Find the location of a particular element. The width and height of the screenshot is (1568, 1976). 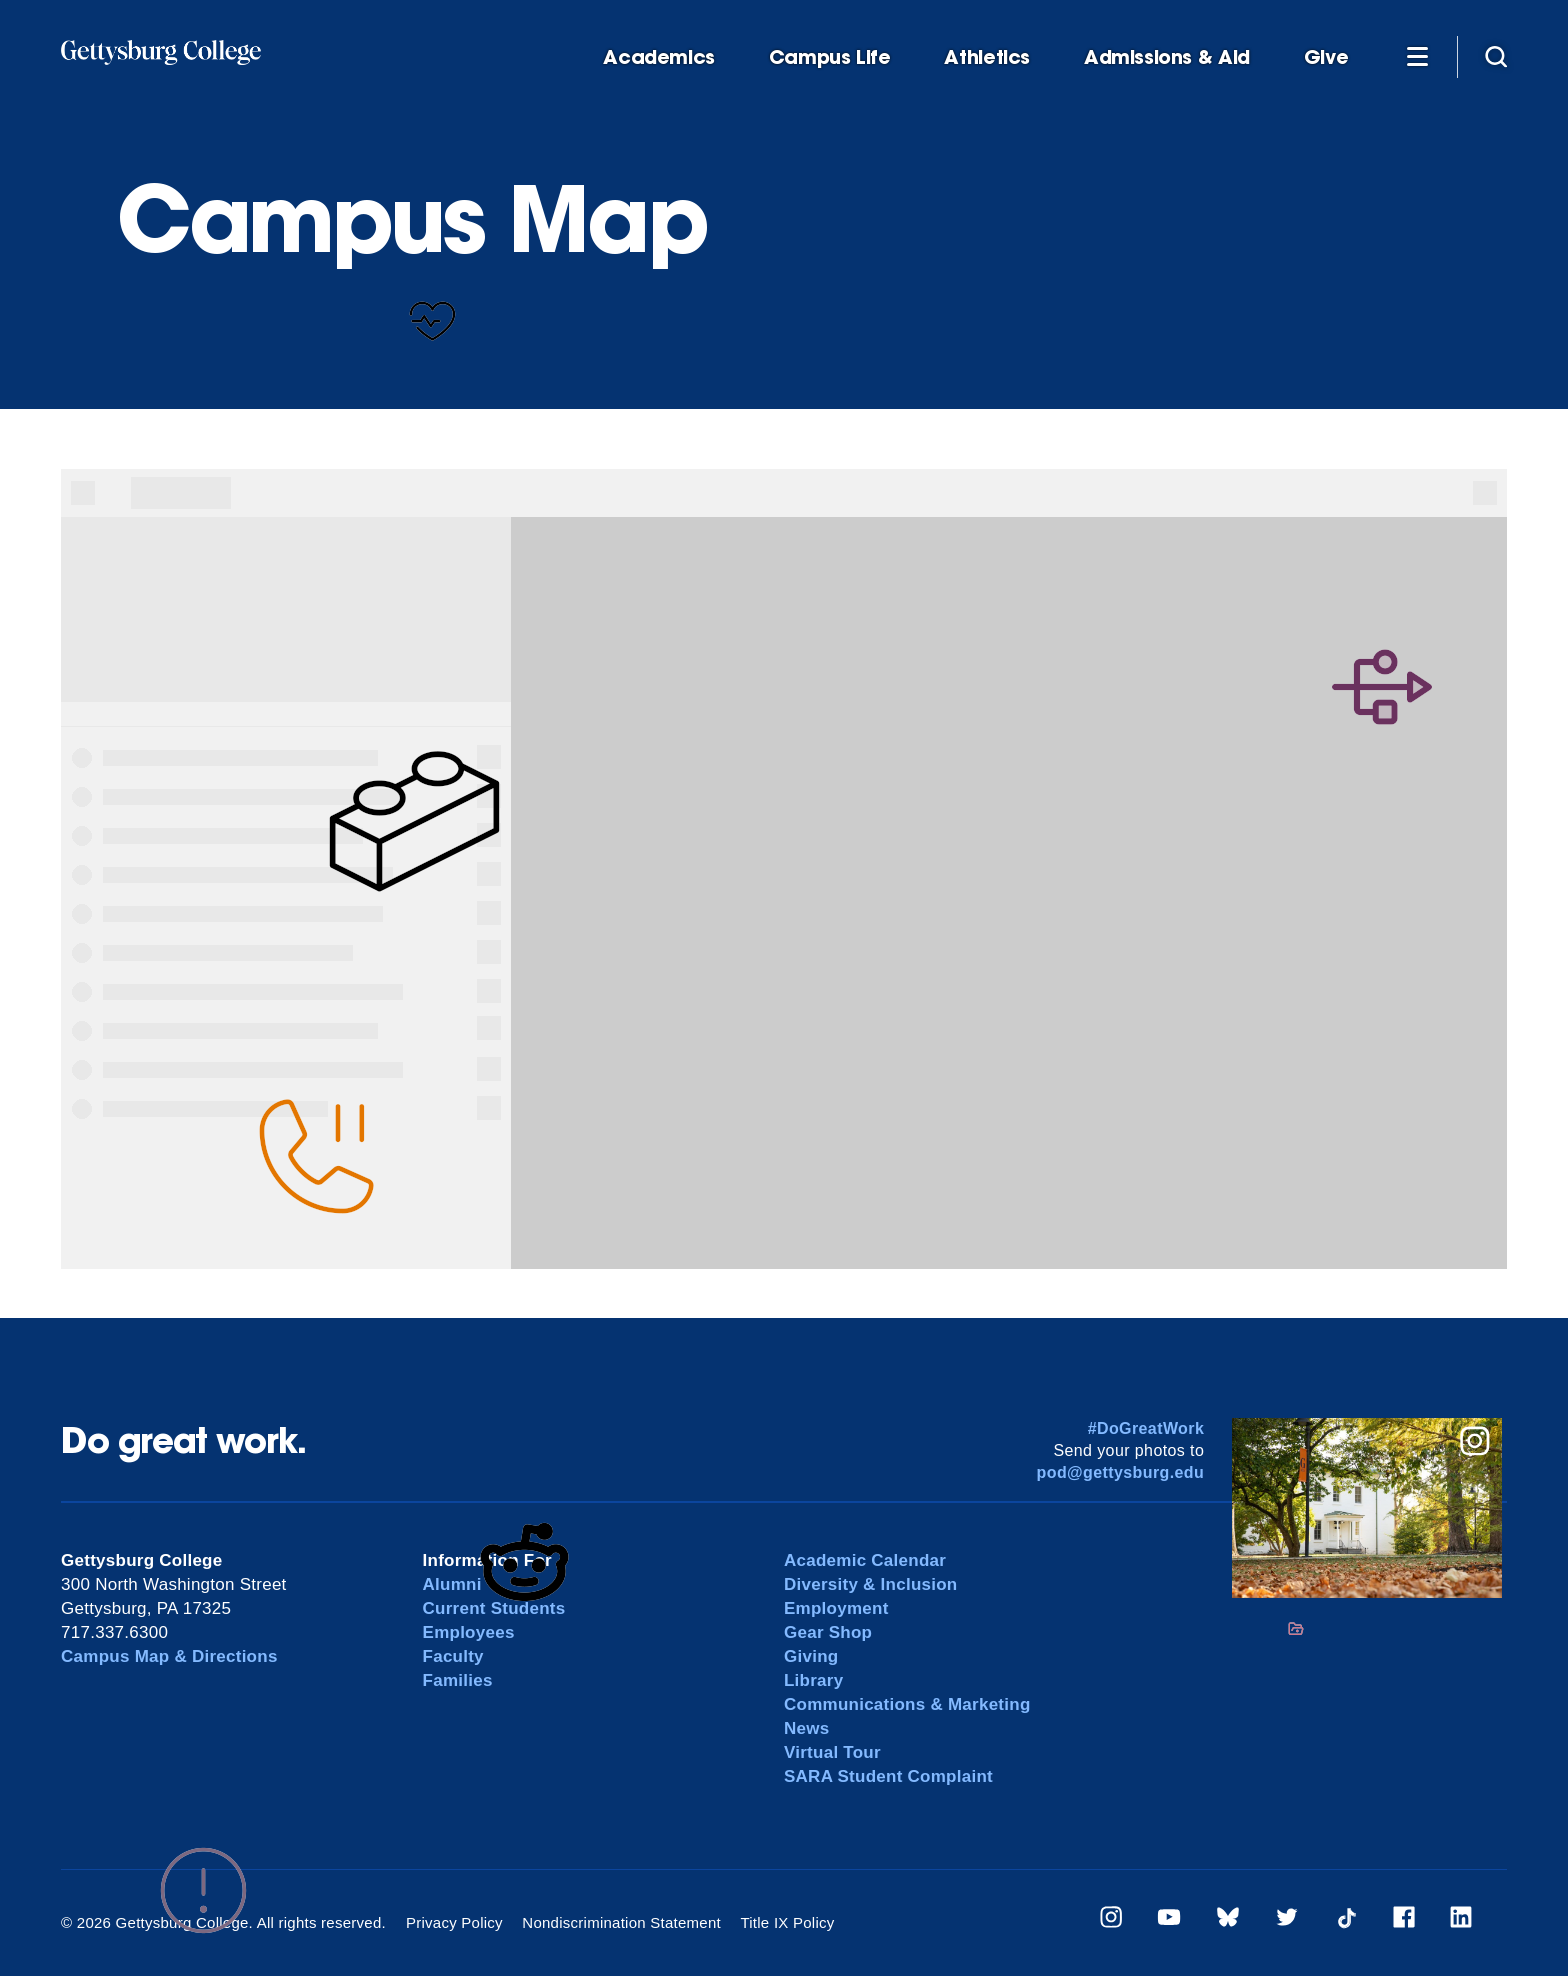

access building blocks or modular components is located at coordinates (414, 818).